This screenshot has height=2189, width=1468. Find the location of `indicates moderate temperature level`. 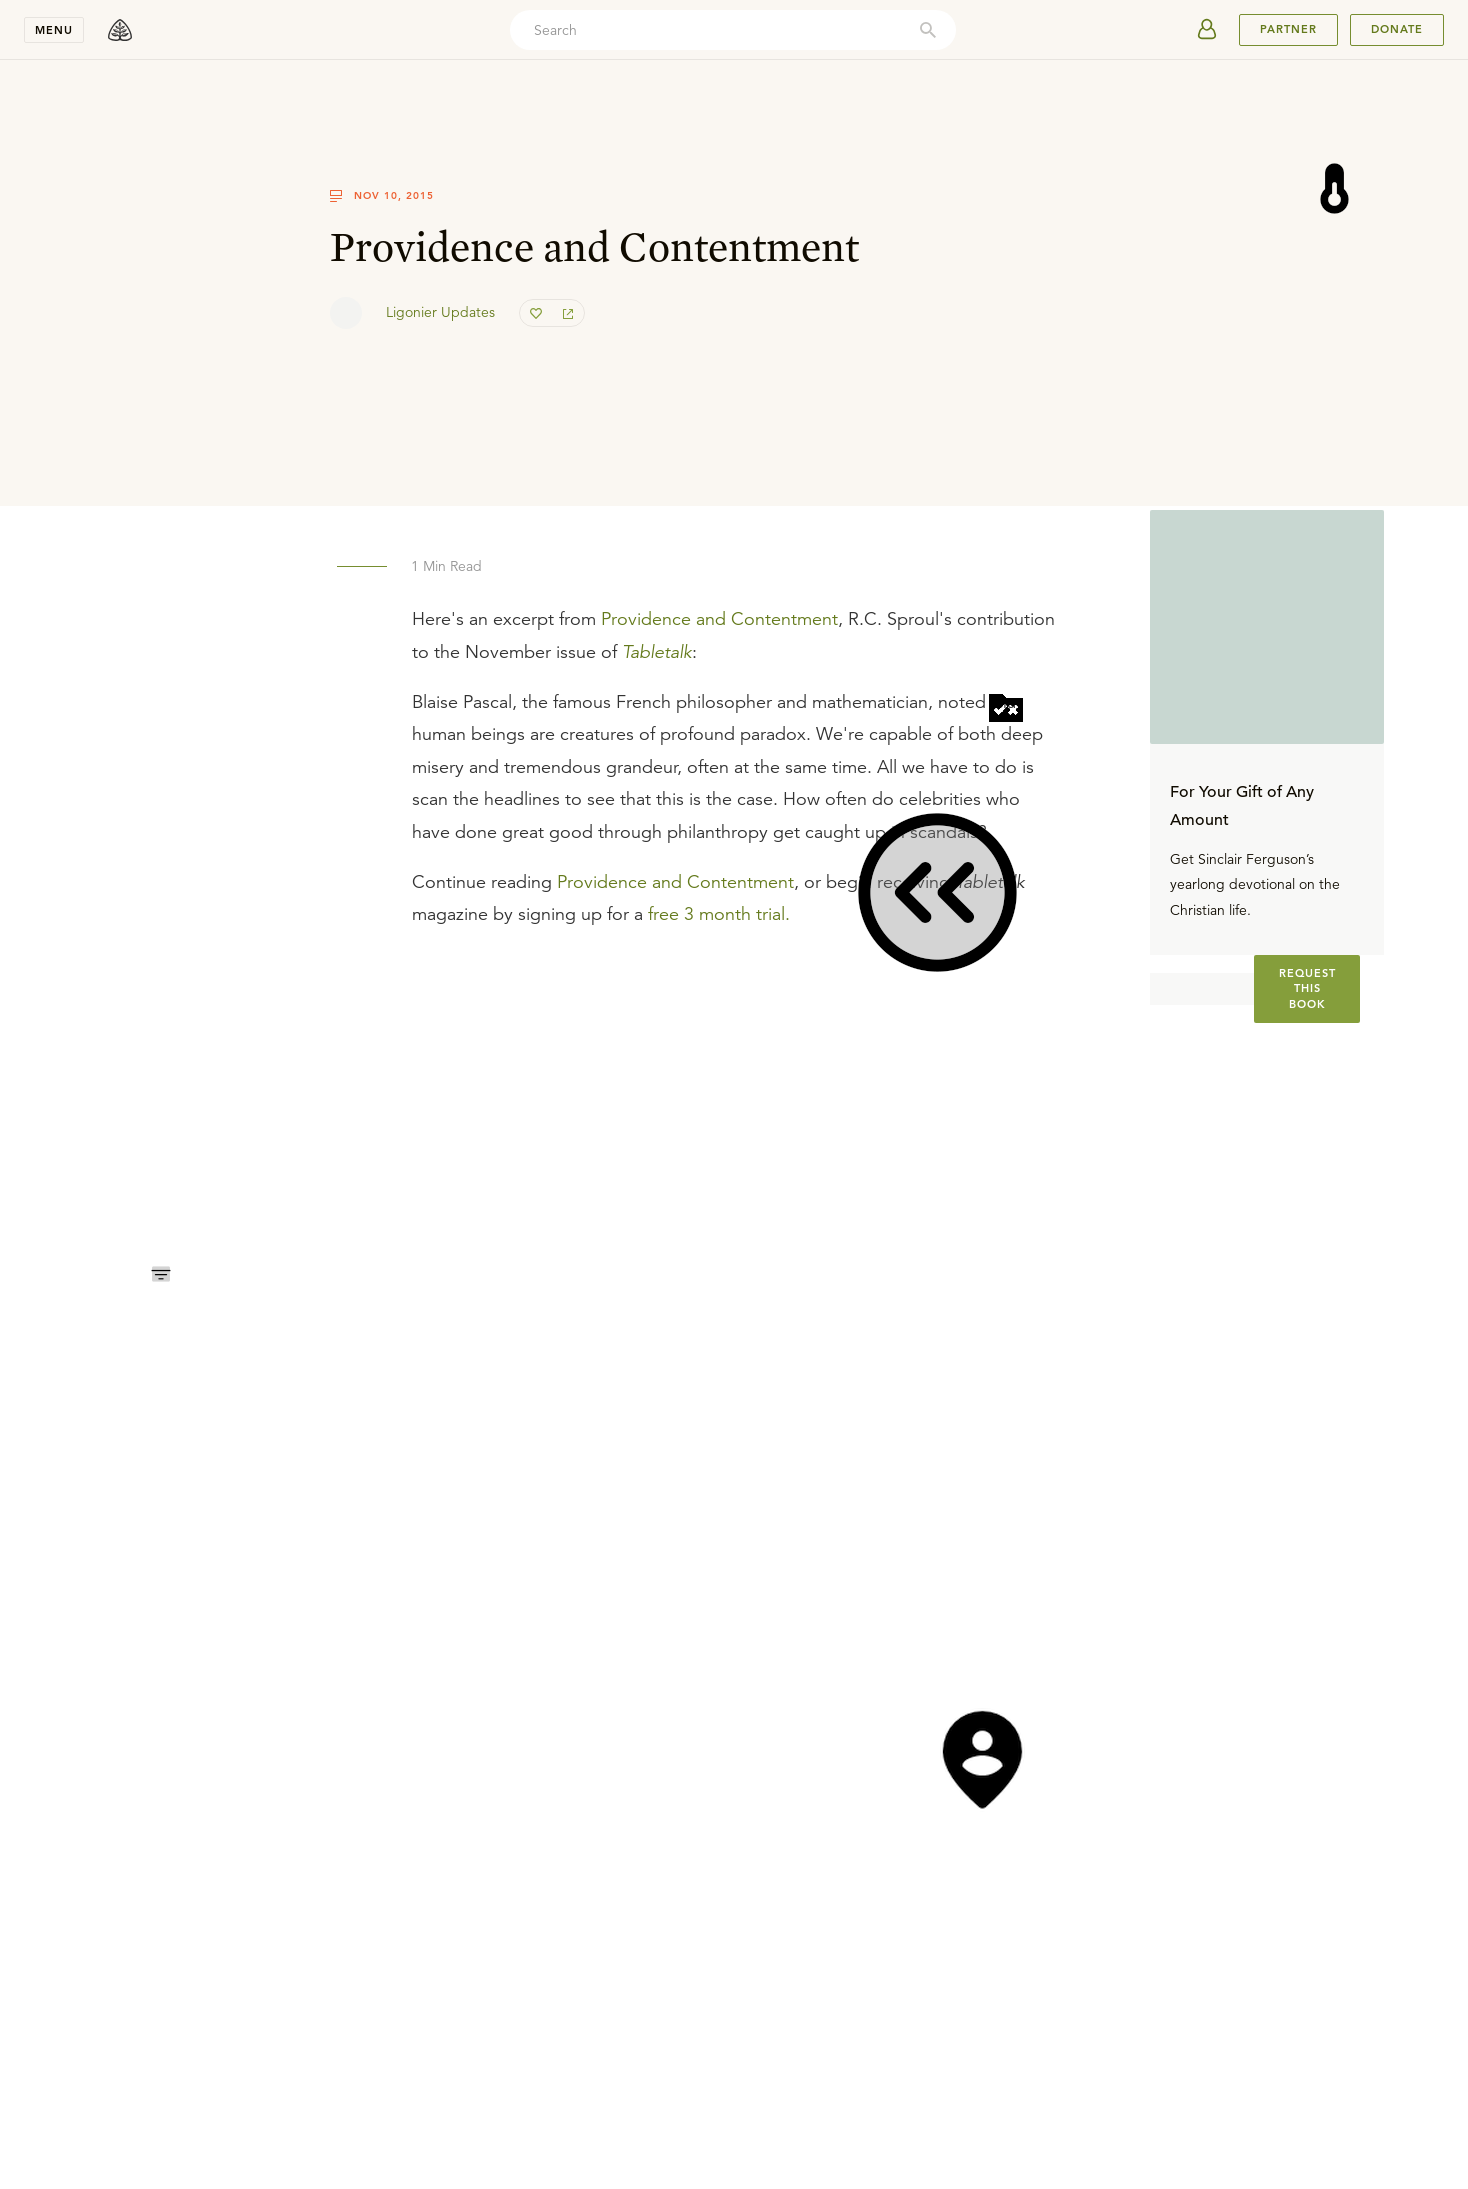

indicates moderate temperature level is located at coordinates (1334, 188).